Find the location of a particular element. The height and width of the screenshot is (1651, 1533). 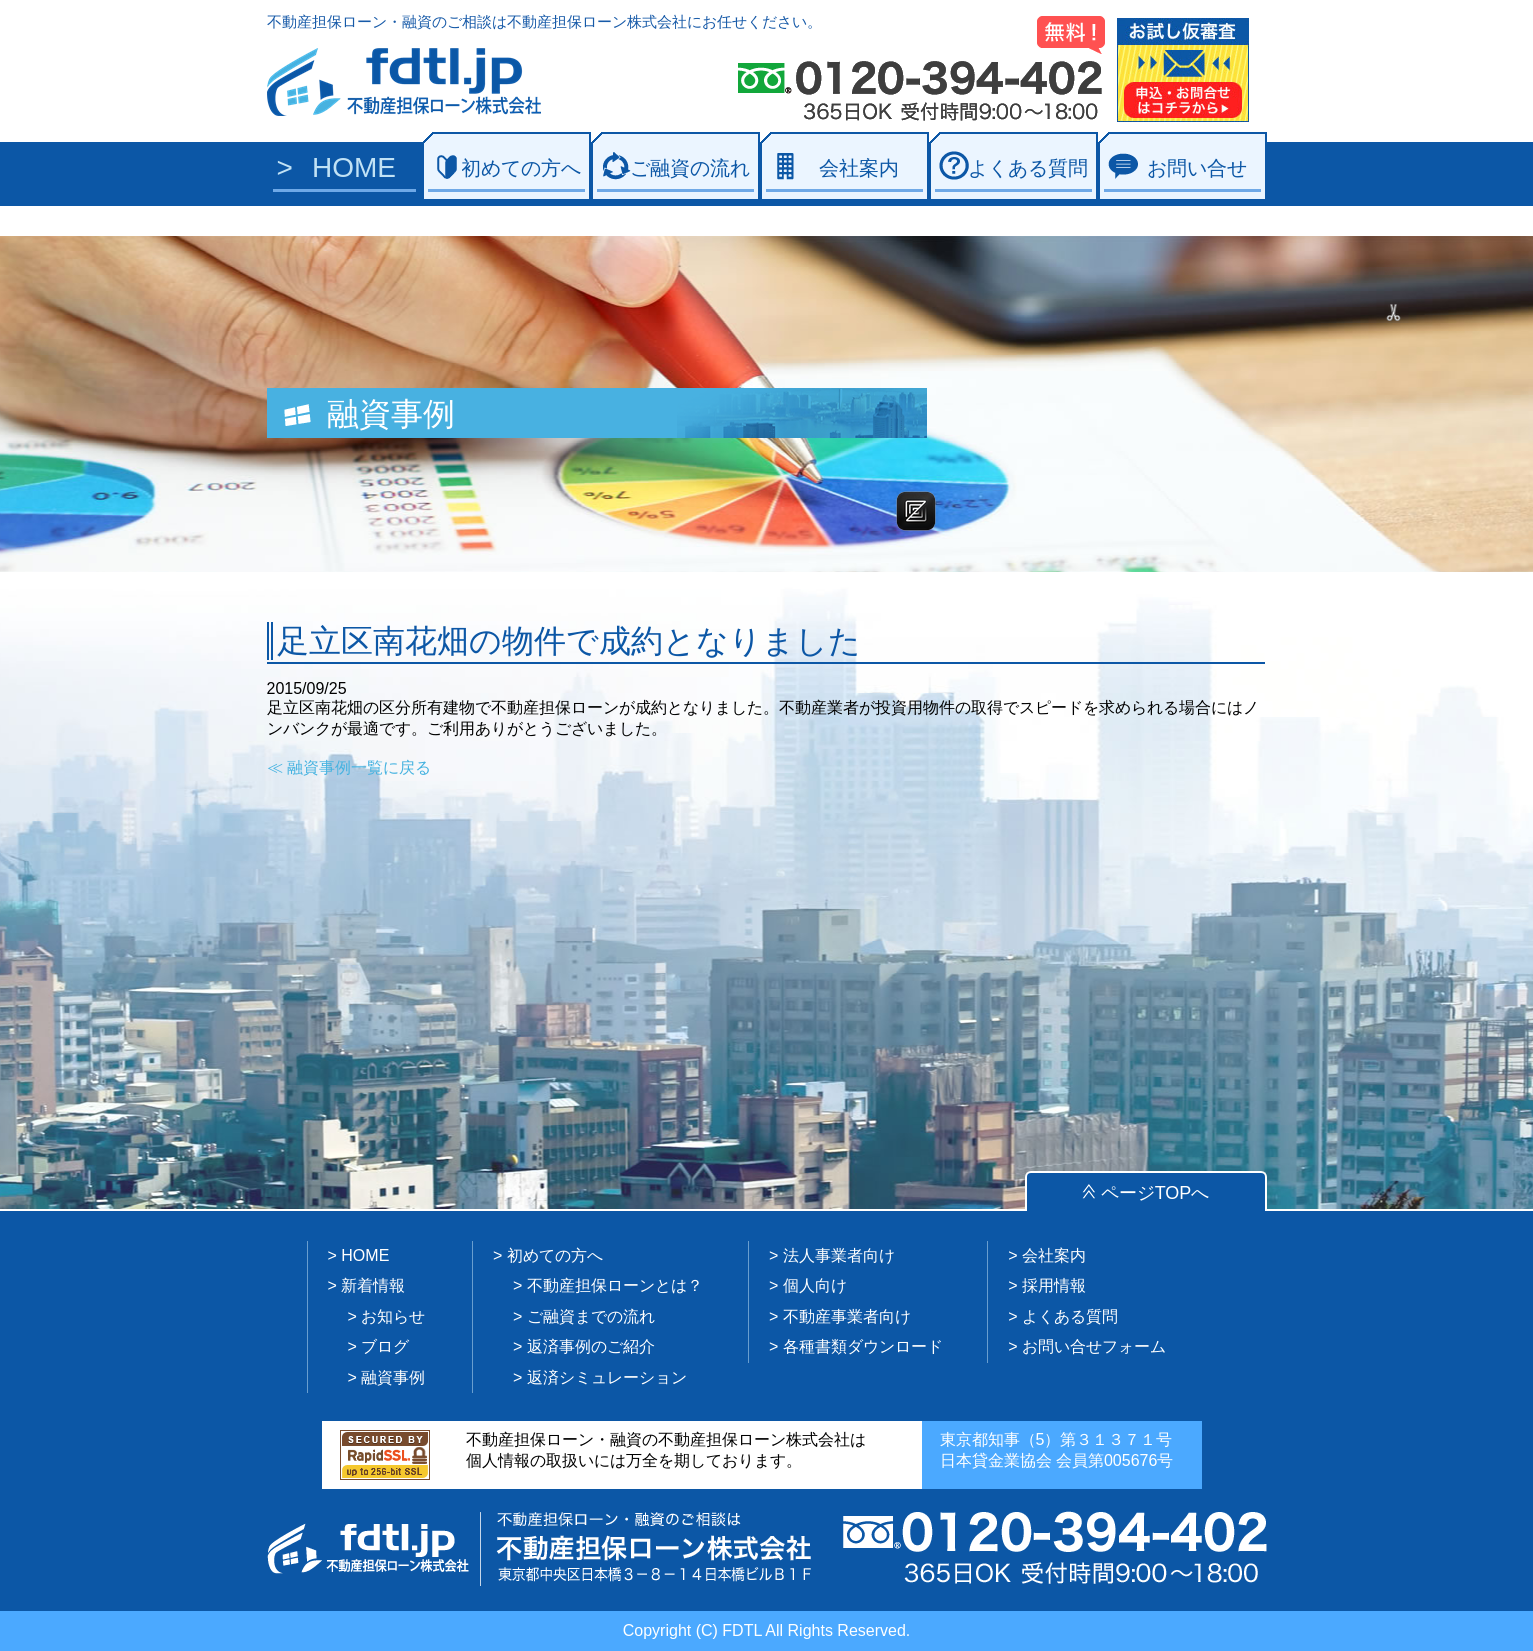

cut selected content to clipboard is located at coordinates (1393, 312).